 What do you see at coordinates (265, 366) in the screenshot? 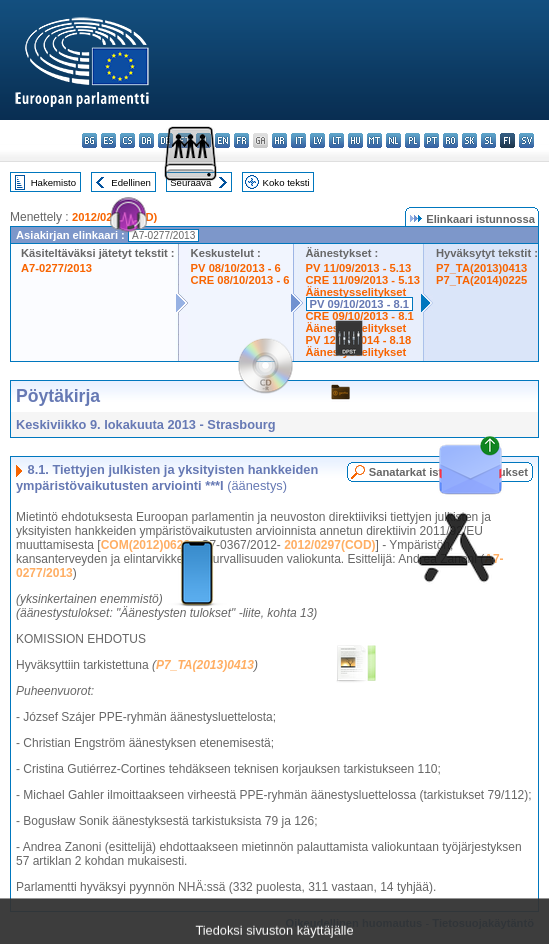
I see `burn files to a recordable CD` at bounding box center [265, 366].